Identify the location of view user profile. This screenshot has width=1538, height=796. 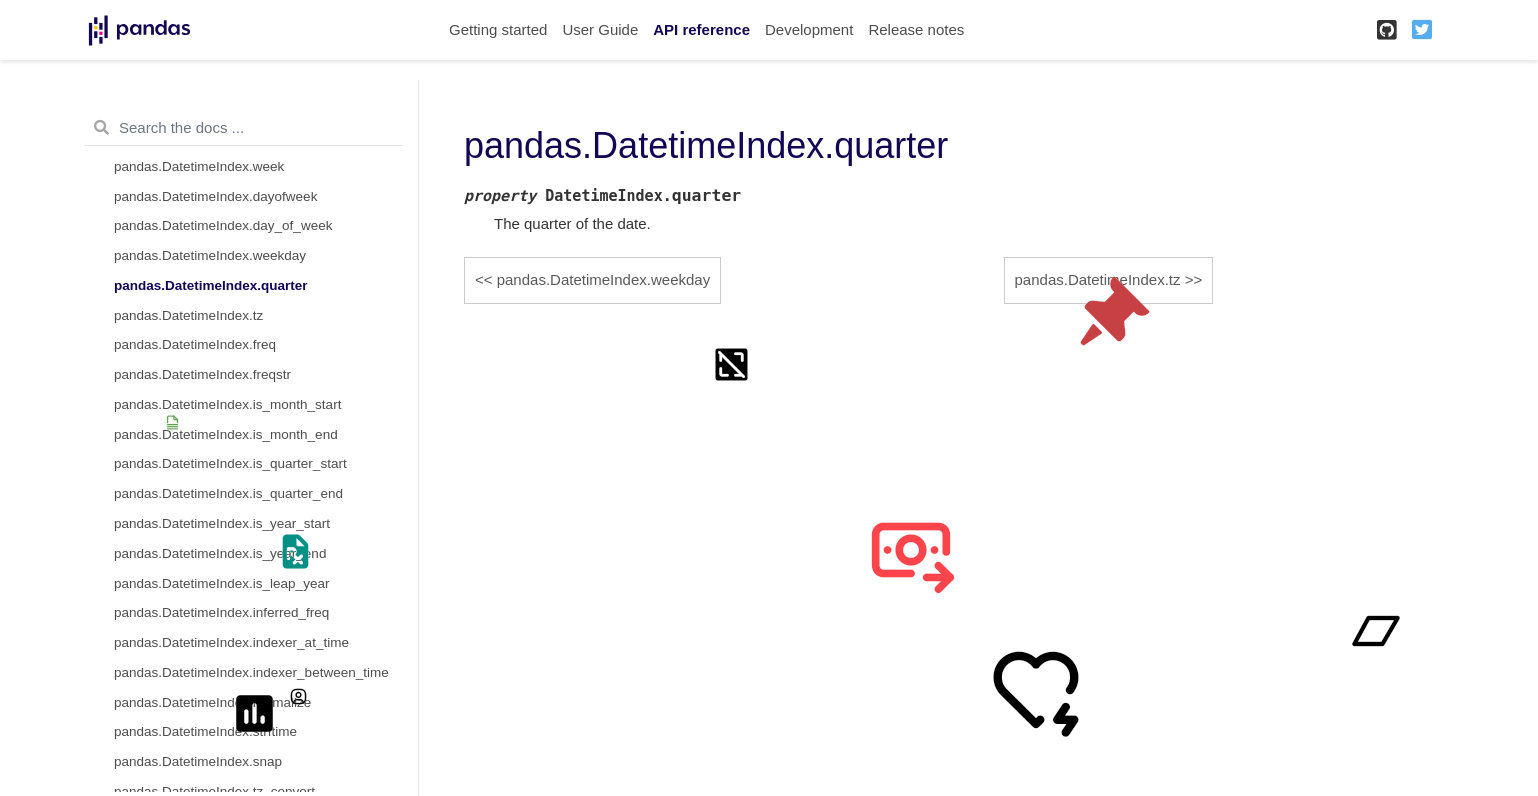
(298, 696).